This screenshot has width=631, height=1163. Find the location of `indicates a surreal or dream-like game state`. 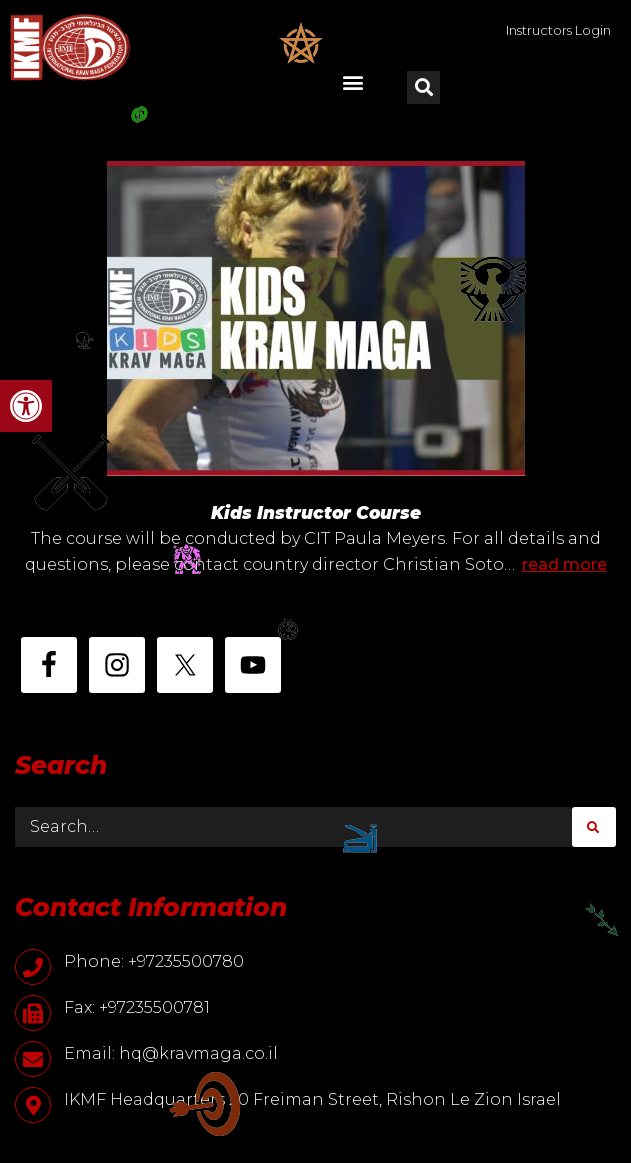

indicates a surreal or dream-like game state is located at coordinates (139, 114).